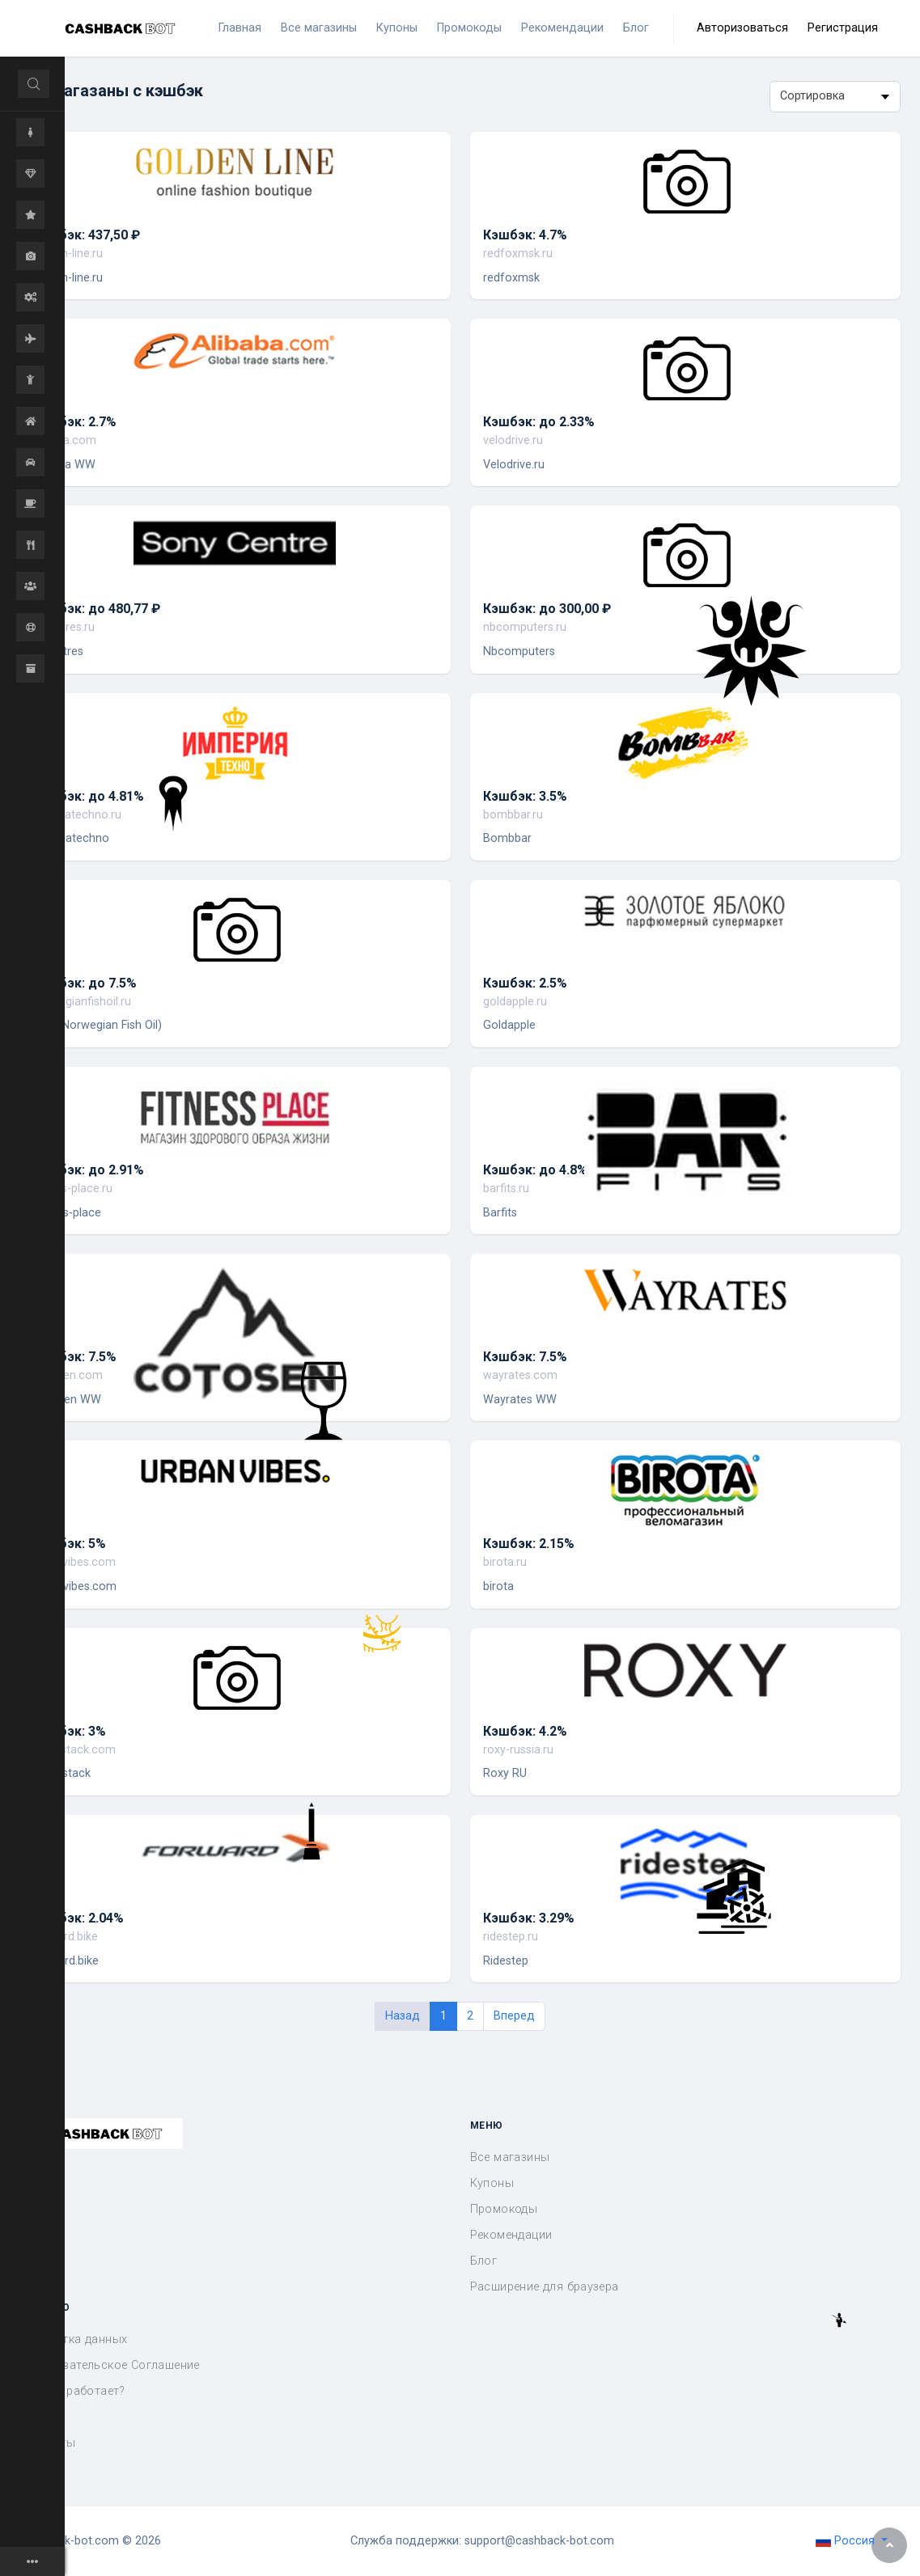  Describe the element at coordinates (382, 1634) in the screenshot. I see `nature or plant-themed game element` at that location.